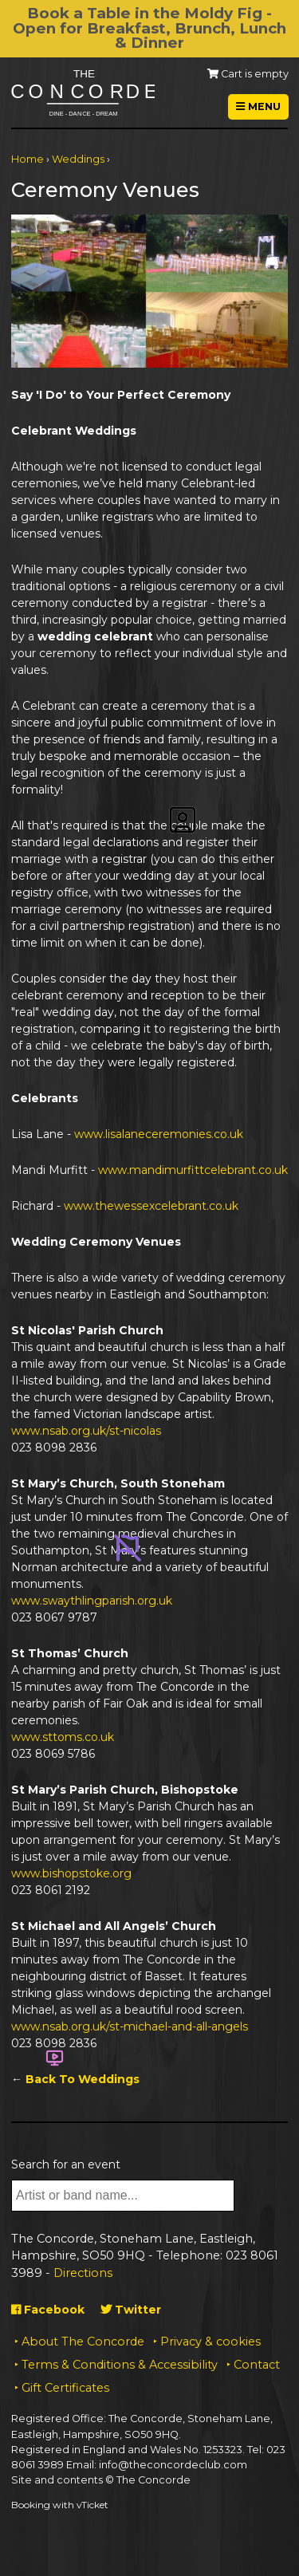  I want to click on view user profile, so click(183, 820).